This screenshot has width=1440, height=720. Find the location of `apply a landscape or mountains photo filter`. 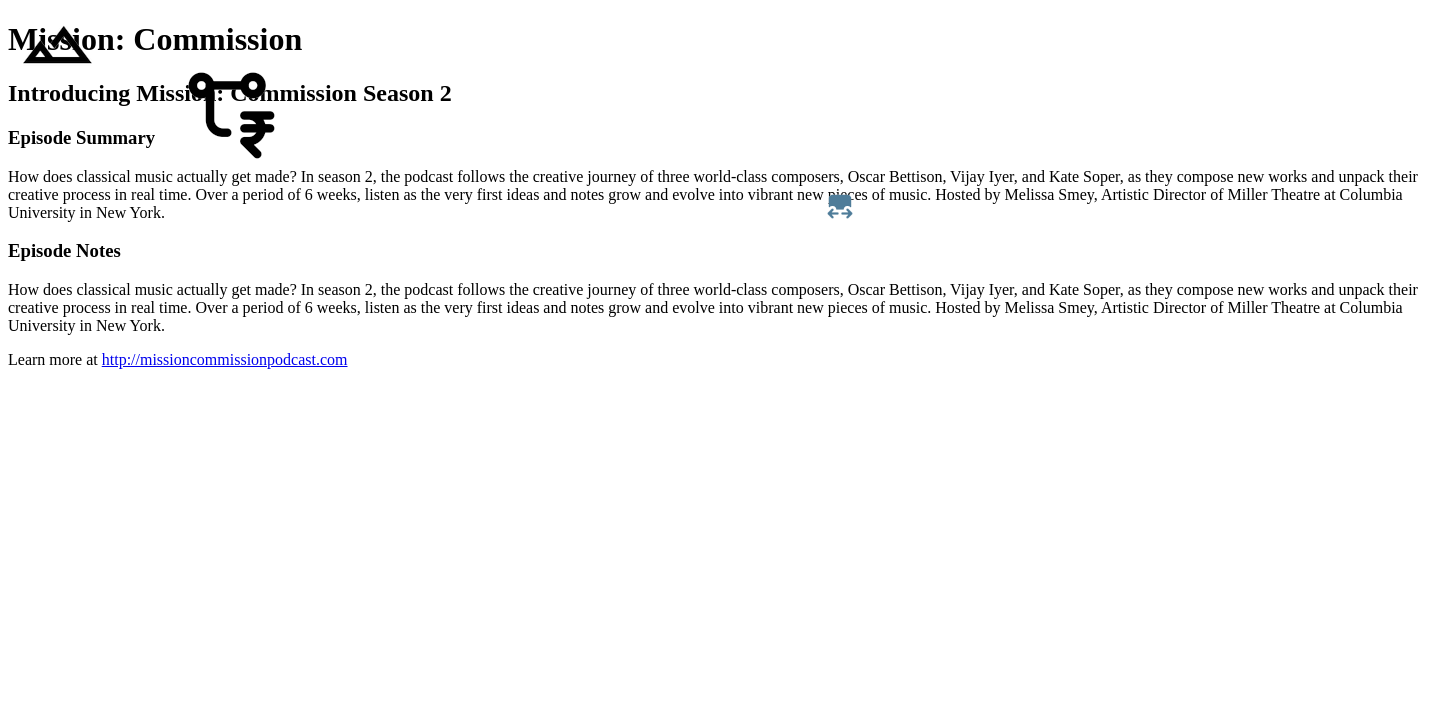

apply a landscape or mountains photo filter is located at coordinates (57, 44).